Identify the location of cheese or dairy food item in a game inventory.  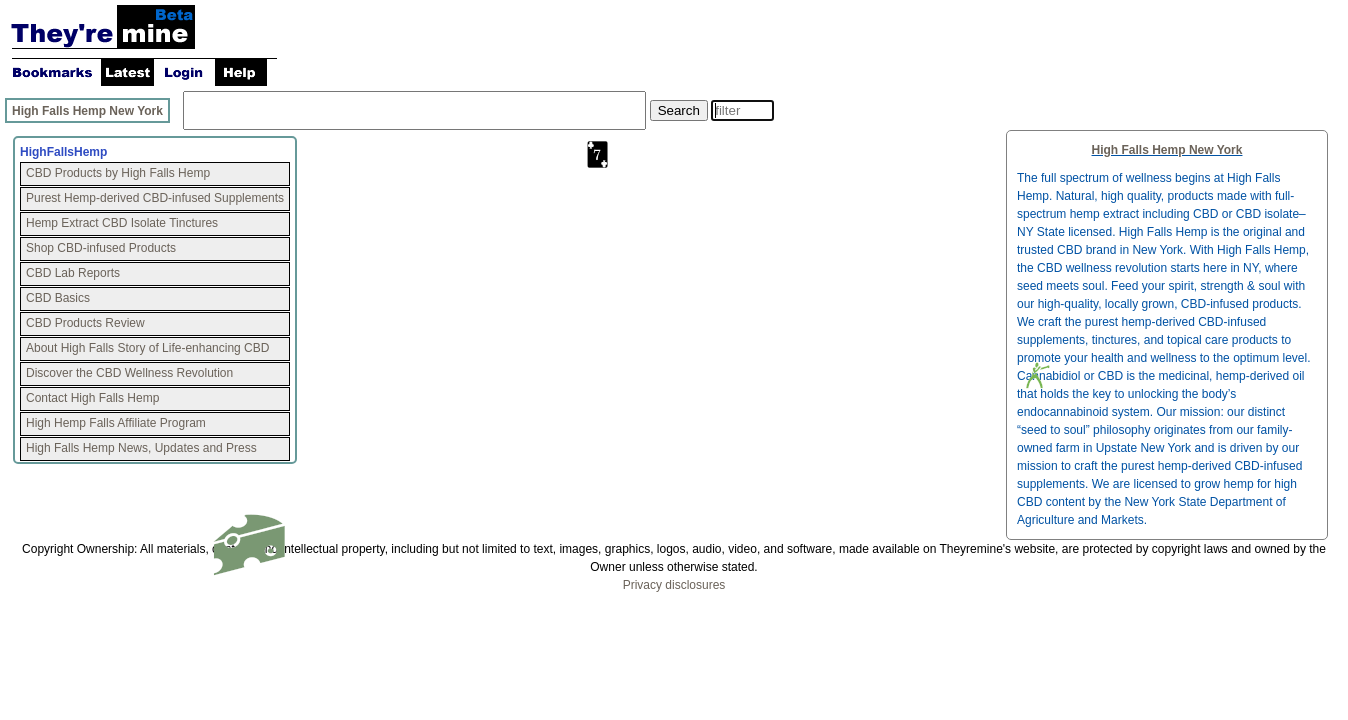
(249, 546).